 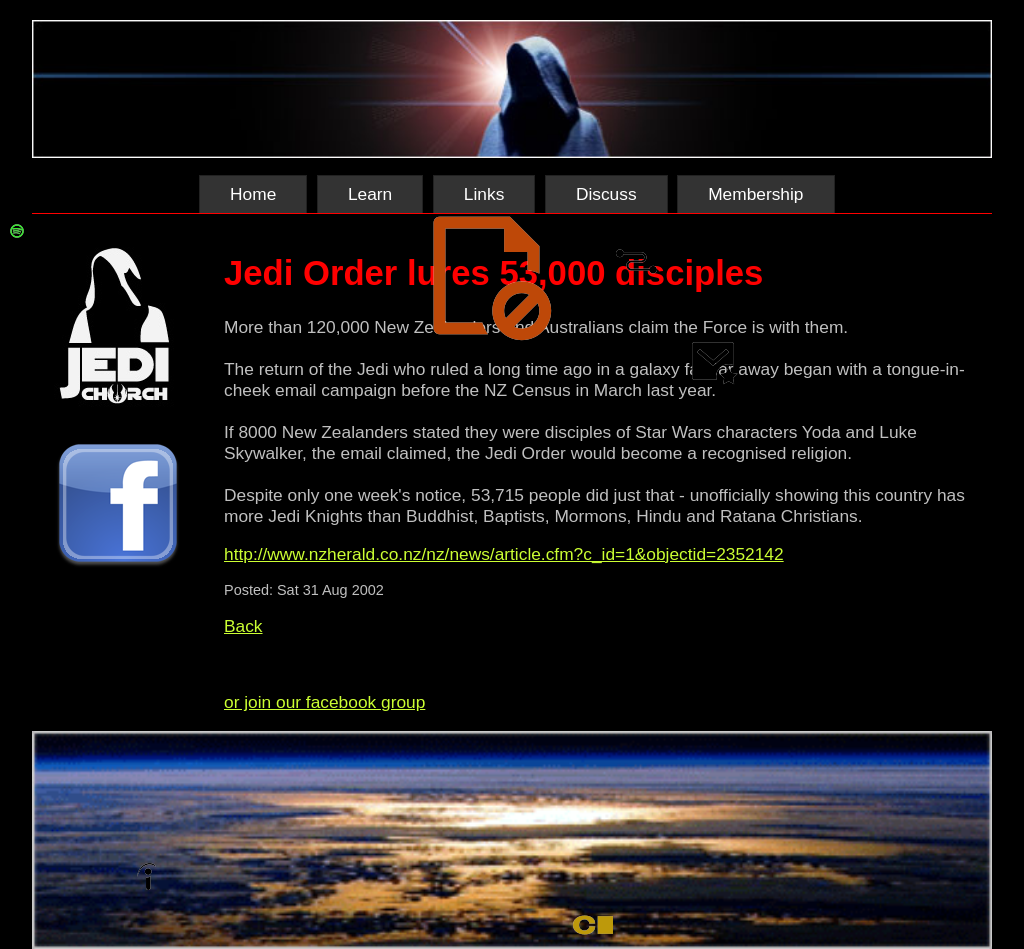 I want to click on file access denied or restricted, so click(x=486, y=275).